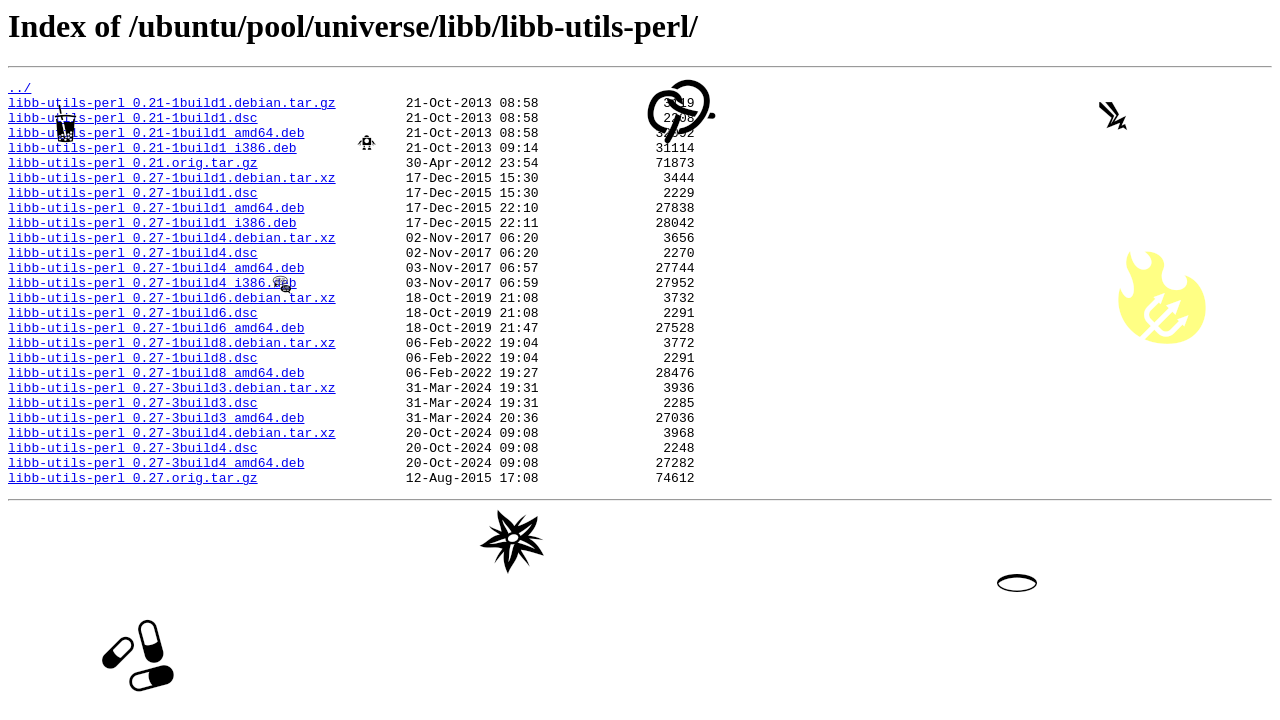 The height and width of the screenshot is (720, 1280). What do you see at coordinates (65, 123) in the screenshot?
I see `order bubble tea or boba drinks` at bounding box center [65, 123].